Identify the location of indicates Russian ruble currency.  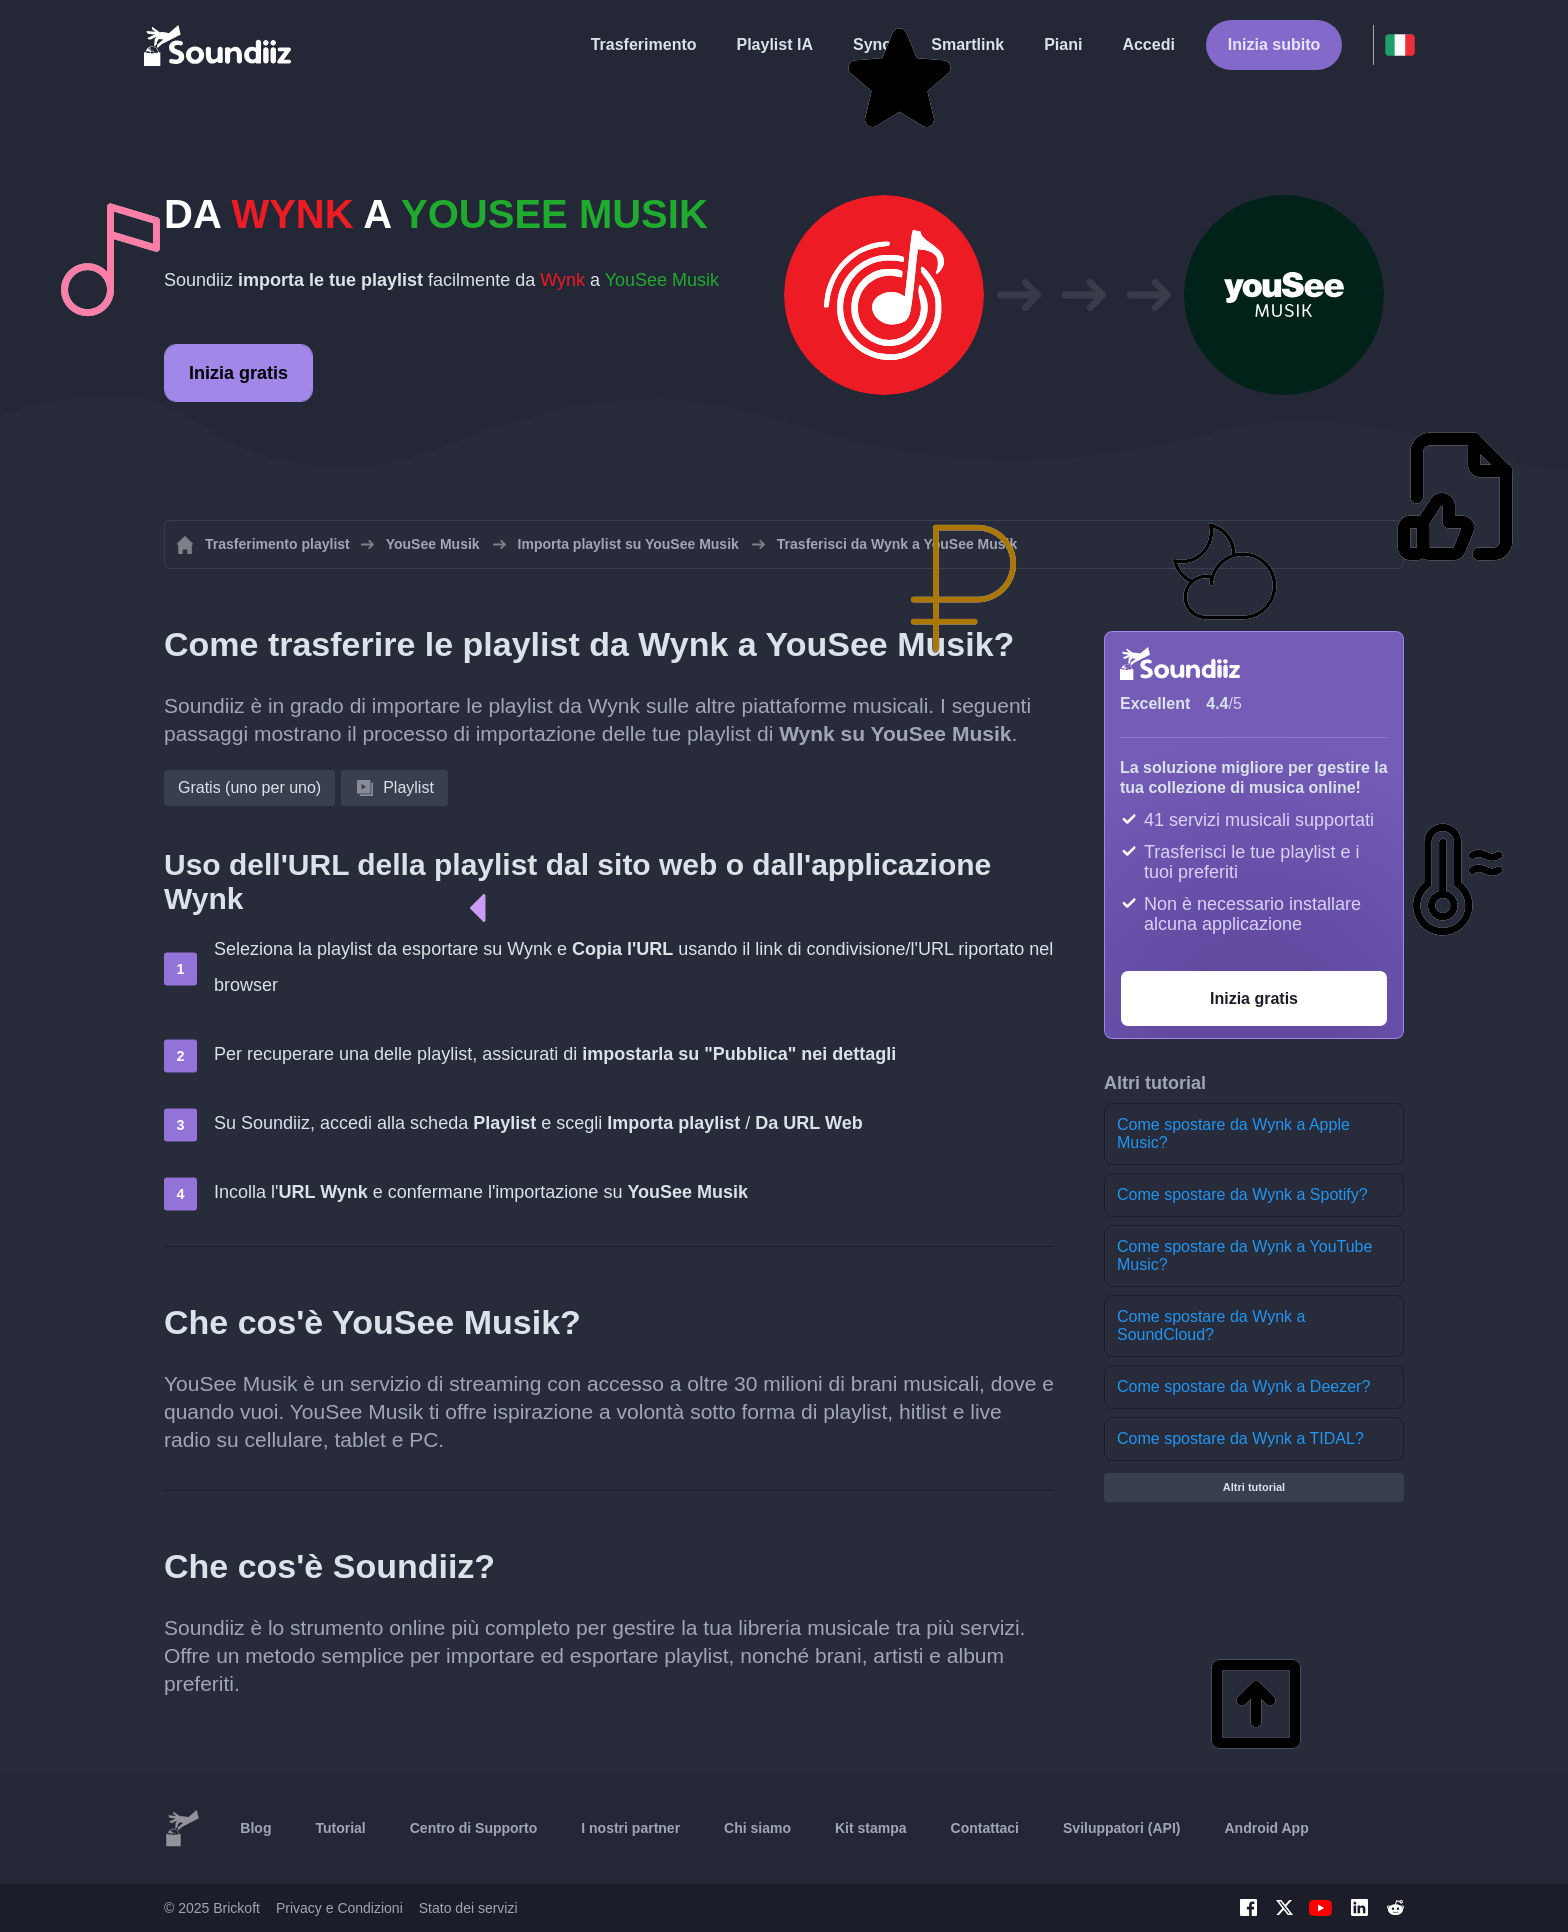
(963, 588).